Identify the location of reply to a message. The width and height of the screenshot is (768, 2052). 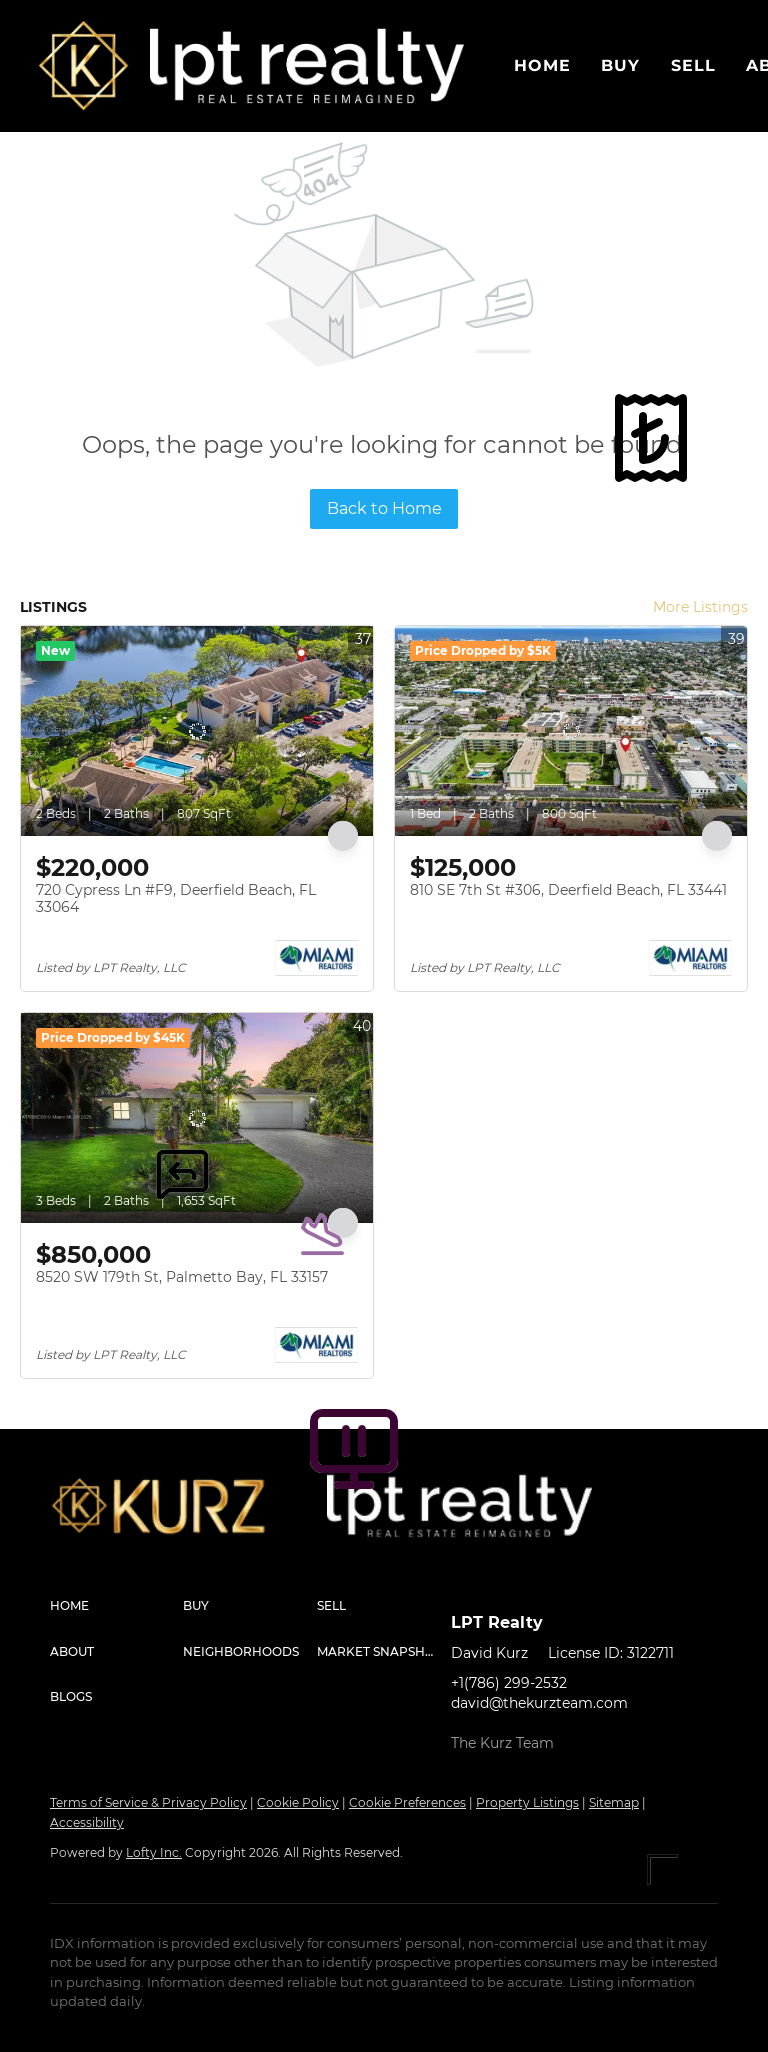
(182, 1173).